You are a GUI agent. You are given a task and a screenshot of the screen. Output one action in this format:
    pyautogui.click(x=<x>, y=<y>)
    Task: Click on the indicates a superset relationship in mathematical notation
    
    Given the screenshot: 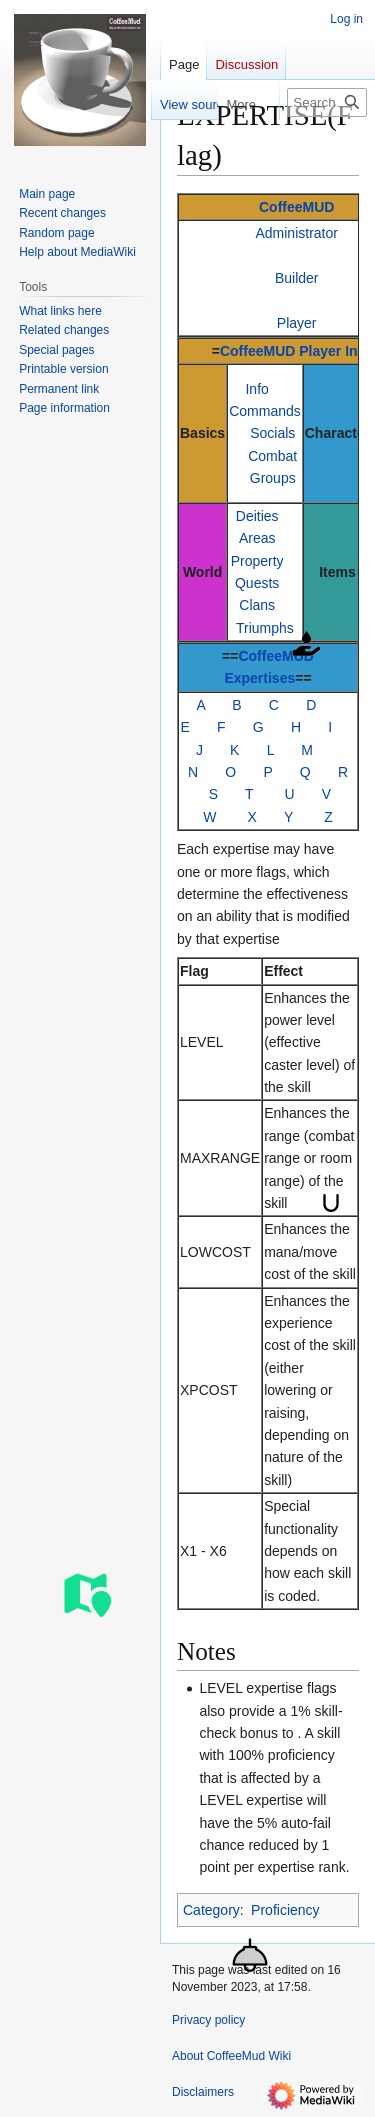 What is the action you would take?
    pyautogui.click(x=35, y=39)
    